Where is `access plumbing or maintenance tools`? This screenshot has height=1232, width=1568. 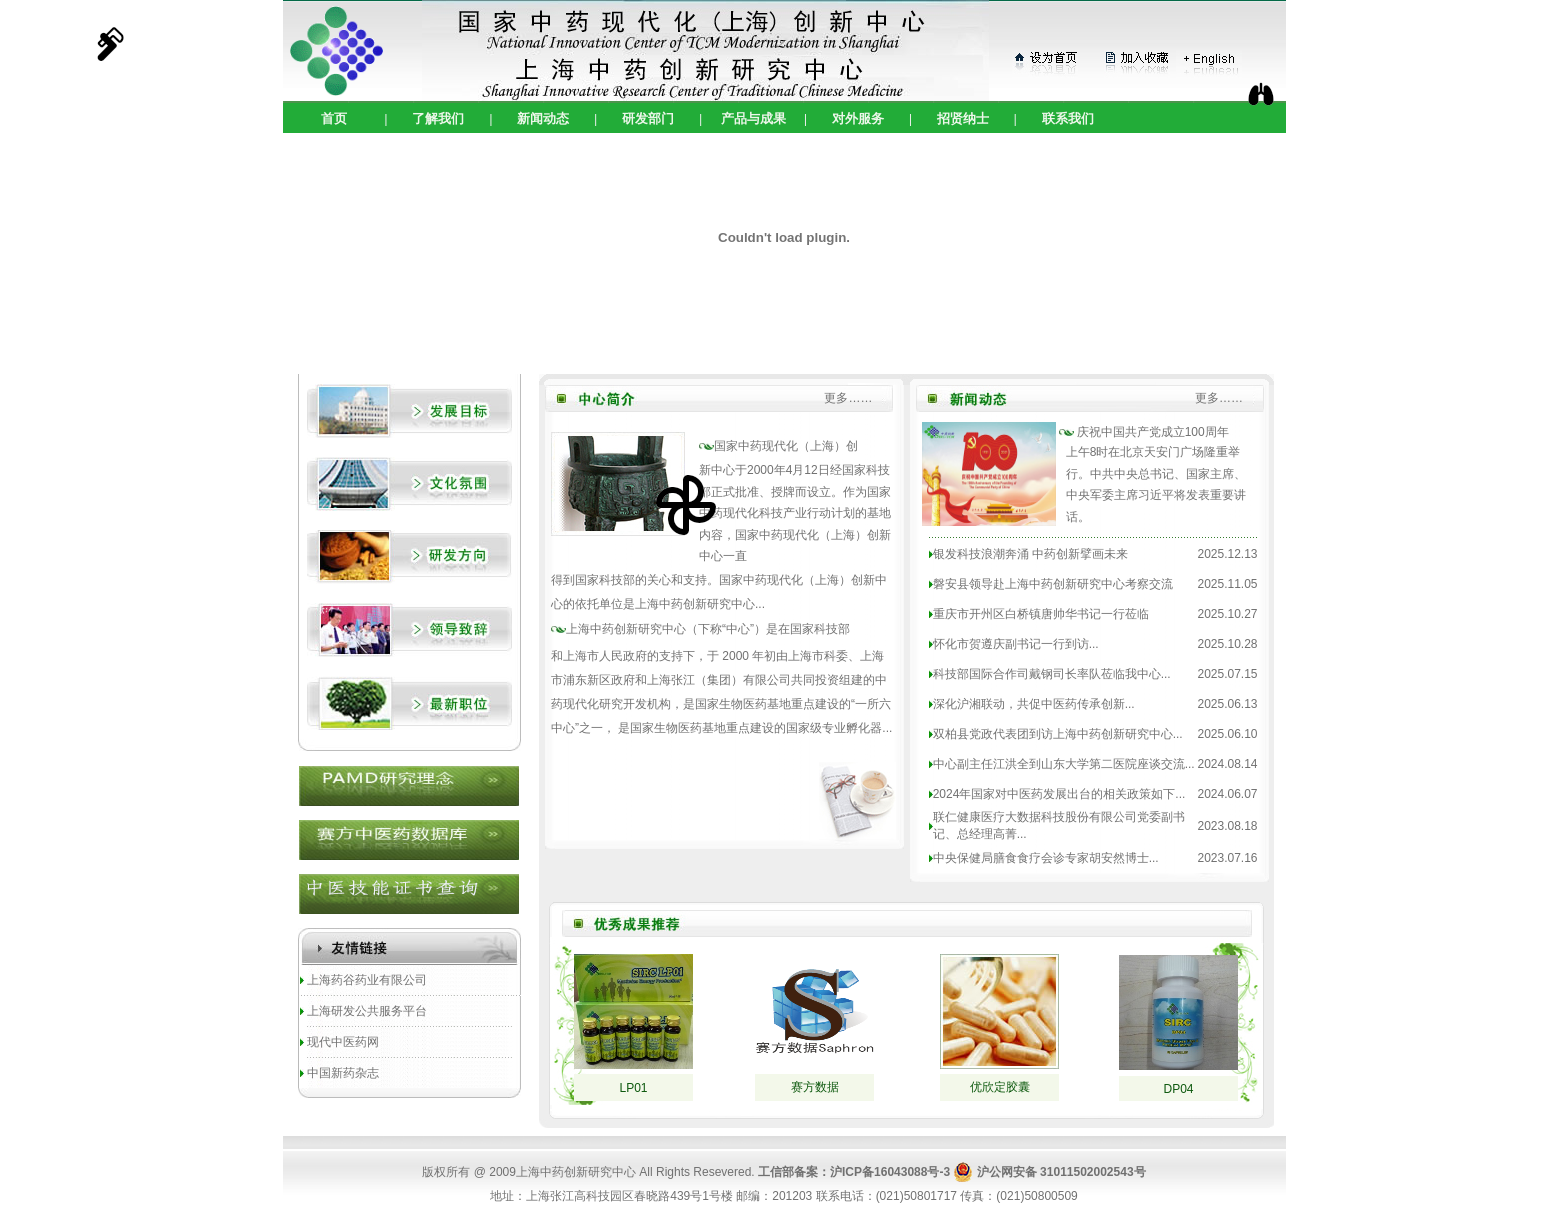 access plumbing or maintenance tools is located at coordinates (109, 44).